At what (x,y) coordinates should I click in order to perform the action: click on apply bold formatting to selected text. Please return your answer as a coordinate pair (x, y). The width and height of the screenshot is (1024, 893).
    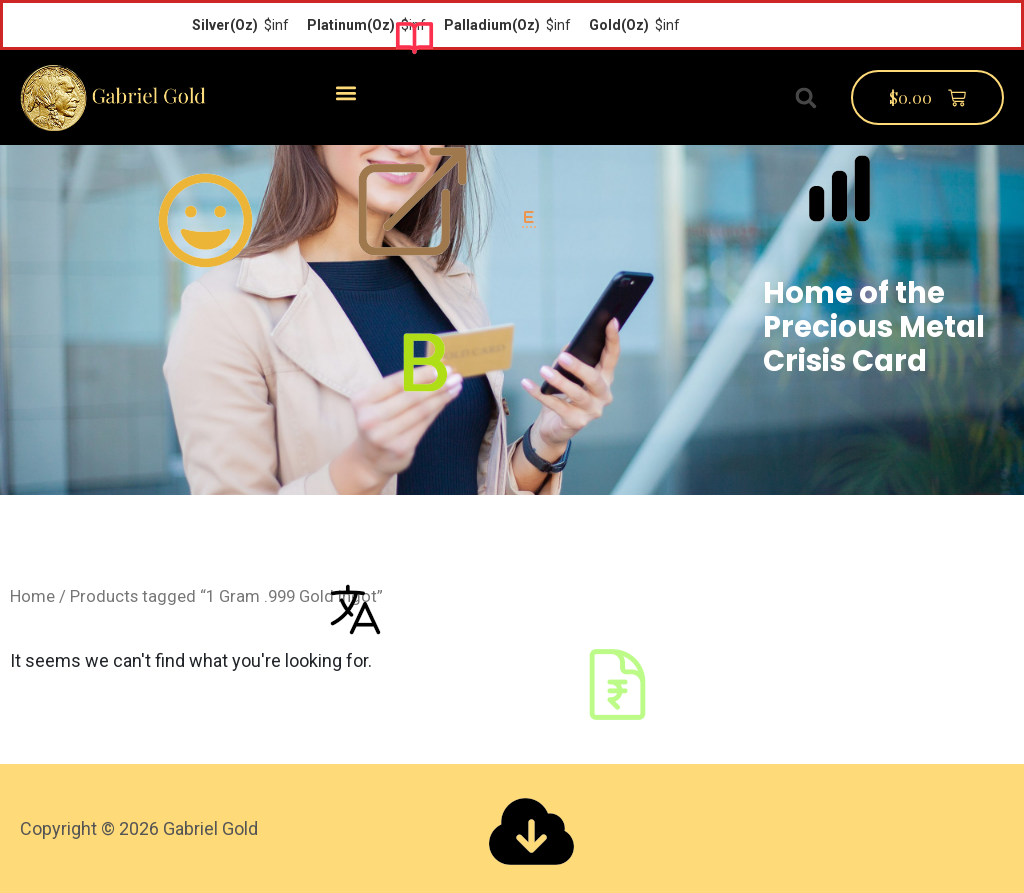
    Looking at the image, I should click on (425, 362).